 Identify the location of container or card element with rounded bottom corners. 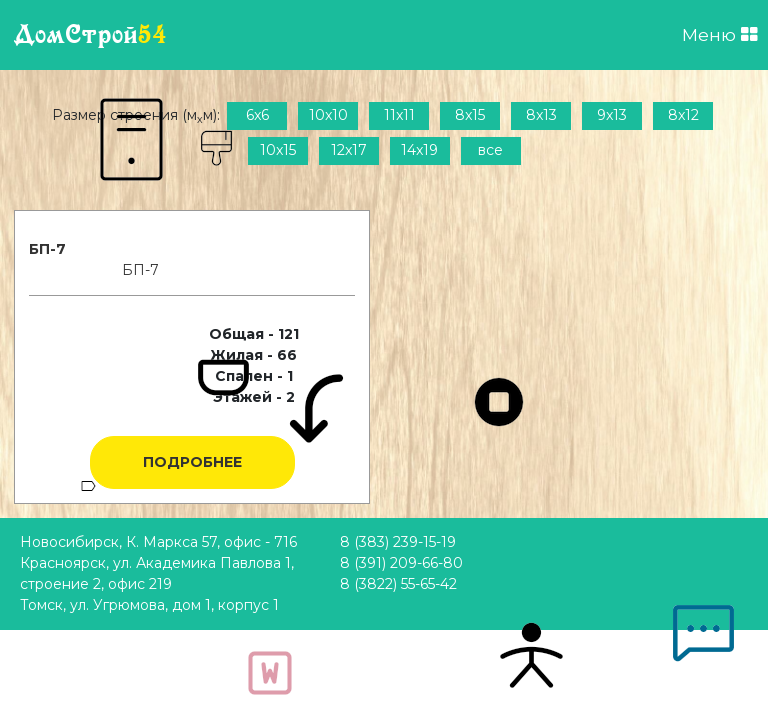
(223, 377).